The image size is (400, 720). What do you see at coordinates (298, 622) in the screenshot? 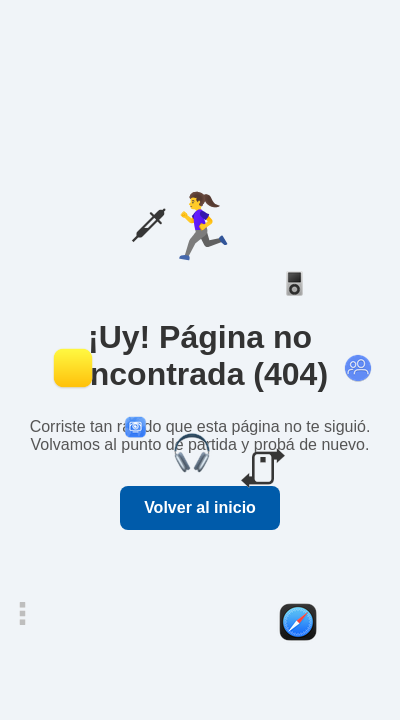
I see `open Safari web browser` at bounding box center [298, 622].